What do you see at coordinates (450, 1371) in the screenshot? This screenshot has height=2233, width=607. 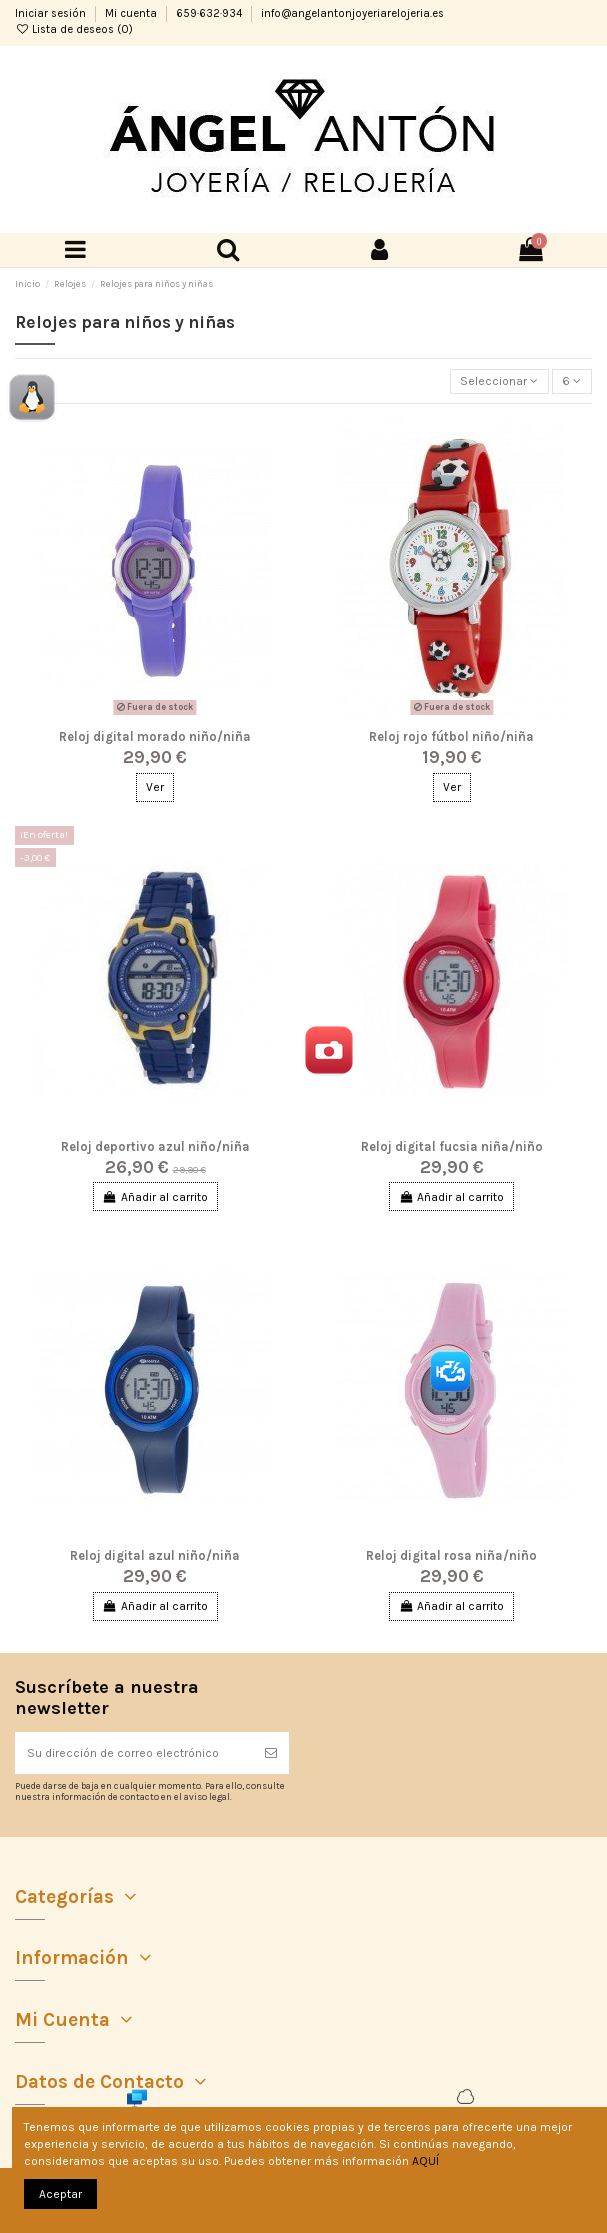 I see `diagnose and troubleshoot SELinux security alerts` at bounding box center [450, 1371].